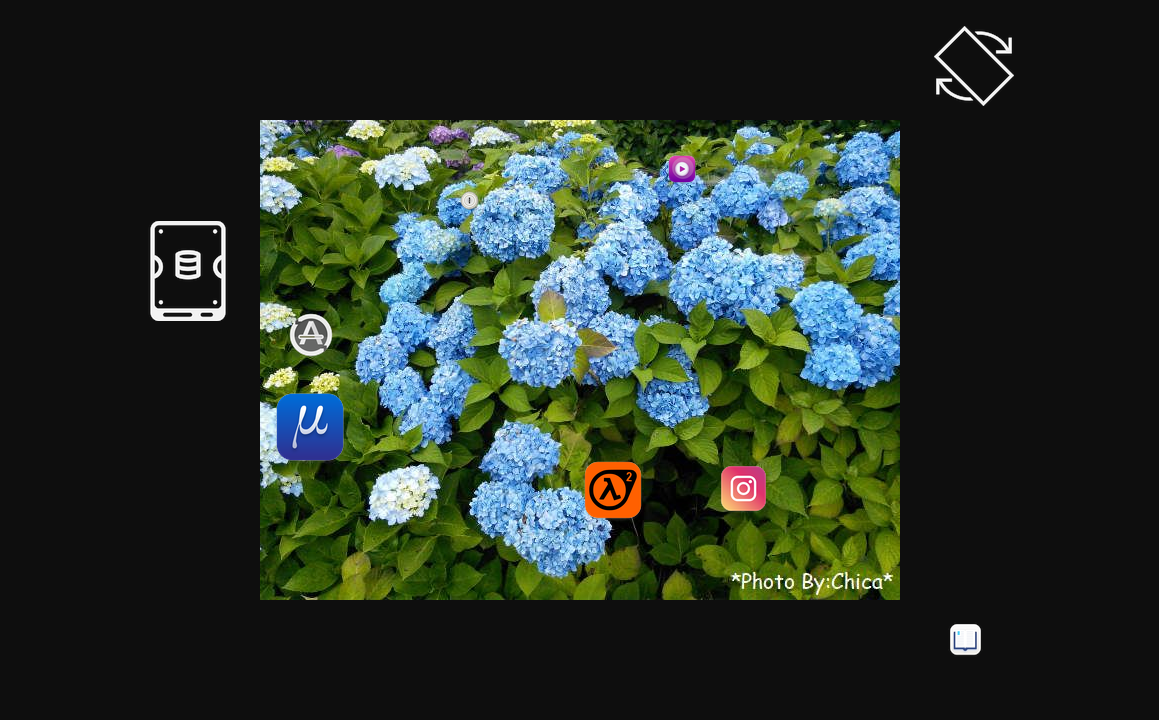 The height and width of the screenshot is (720, 1159). What do you see at coordinates (311, 335) in the screenshot?
I see `open the software updater application` at bounding box center [311, 335].